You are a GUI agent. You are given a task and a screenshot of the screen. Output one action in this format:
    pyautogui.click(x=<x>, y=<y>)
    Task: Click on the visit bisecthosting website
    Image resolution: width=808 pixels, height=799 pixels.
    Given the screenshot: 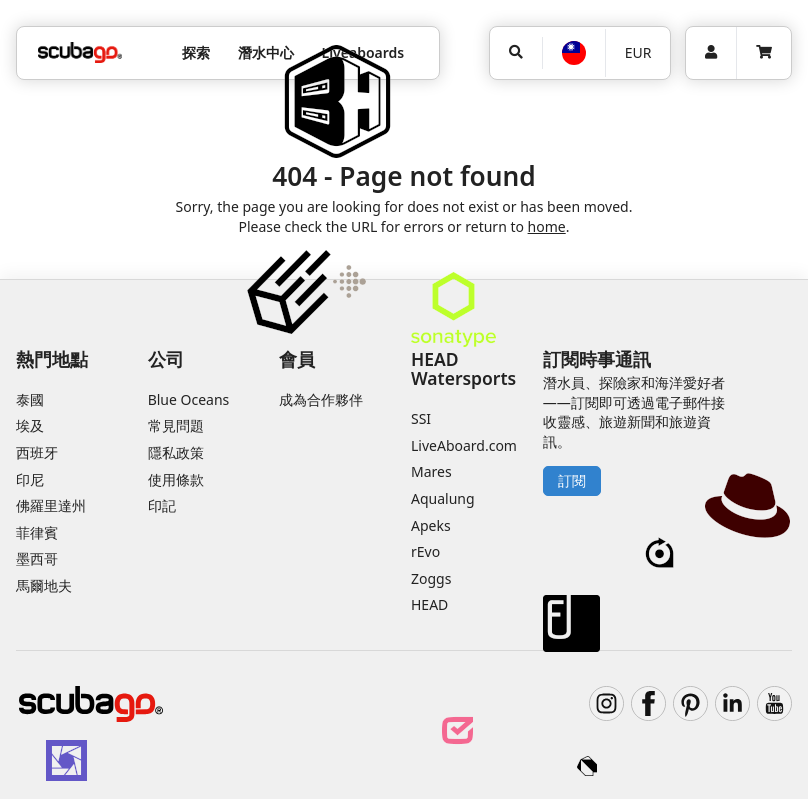 What is the action you would take?
    pyautogui.click(x=337, y=101)
    